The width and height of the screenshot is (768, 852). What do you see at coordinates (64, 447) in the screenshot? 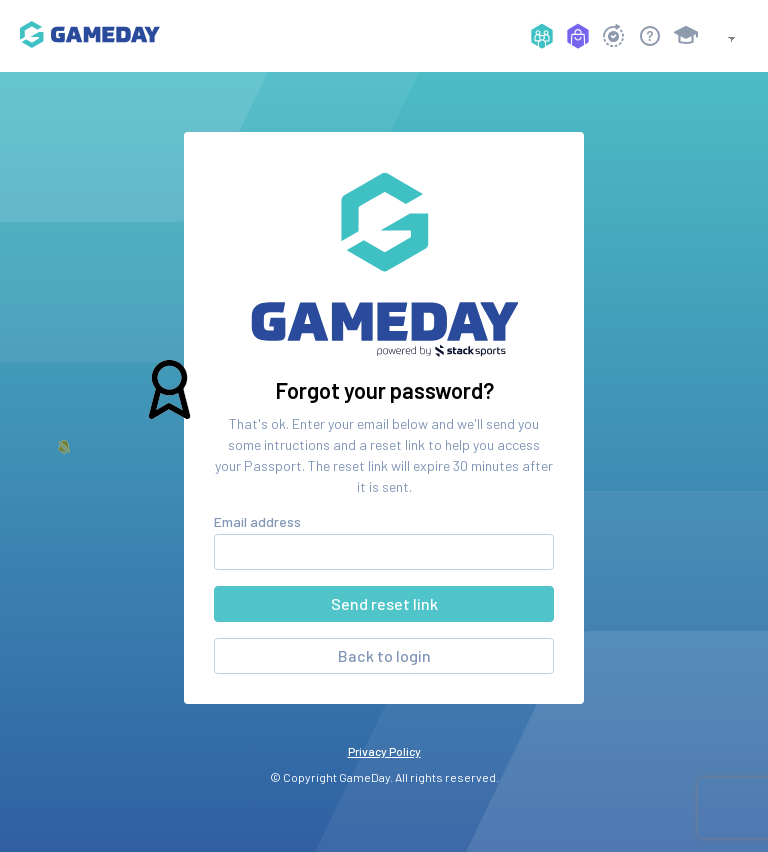
I see `mute notifications` at bounding box center [64, 447].